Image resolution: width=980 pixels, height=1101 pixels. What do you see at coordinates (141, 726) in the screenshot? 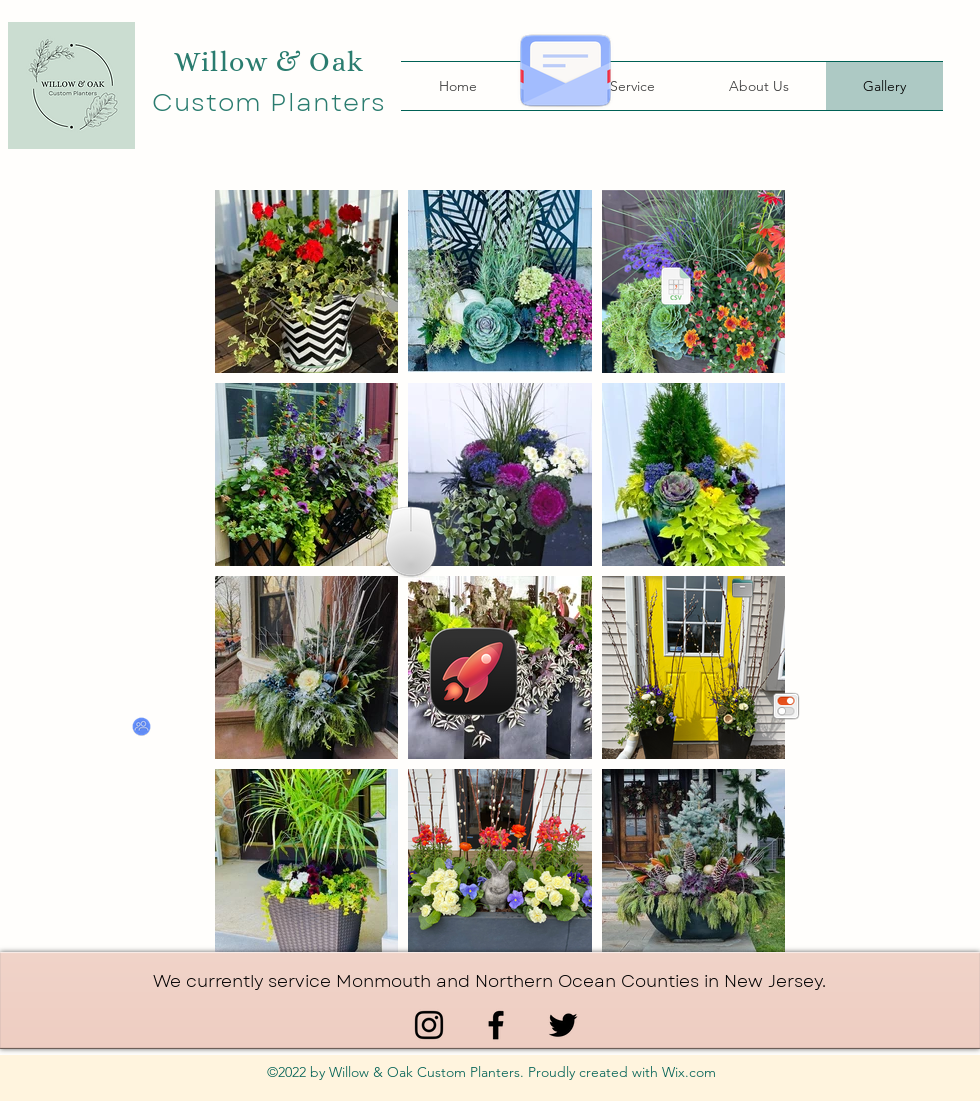
I see `access user account and personal settings` at bounding box center [141, 726].